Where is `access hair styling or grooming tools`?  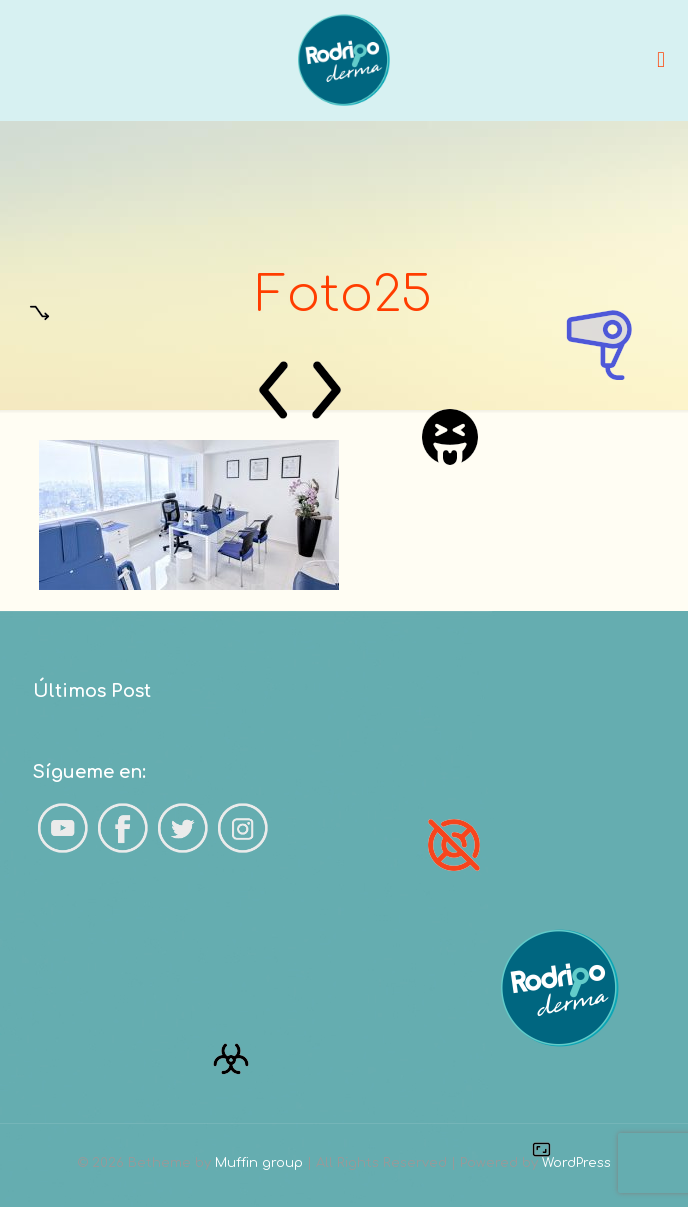
access hair styling or grooming tools is located at coordinates (600, 341).